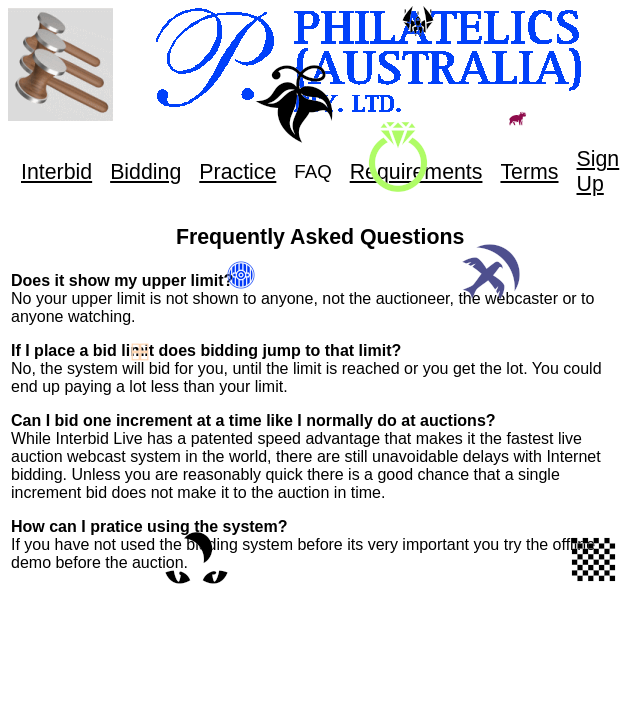 The height and width of the screenshot is (720, 632). Describe the element at coordinates (196, 561) in the screenshot. I see `toggle night vision mode` at that location.